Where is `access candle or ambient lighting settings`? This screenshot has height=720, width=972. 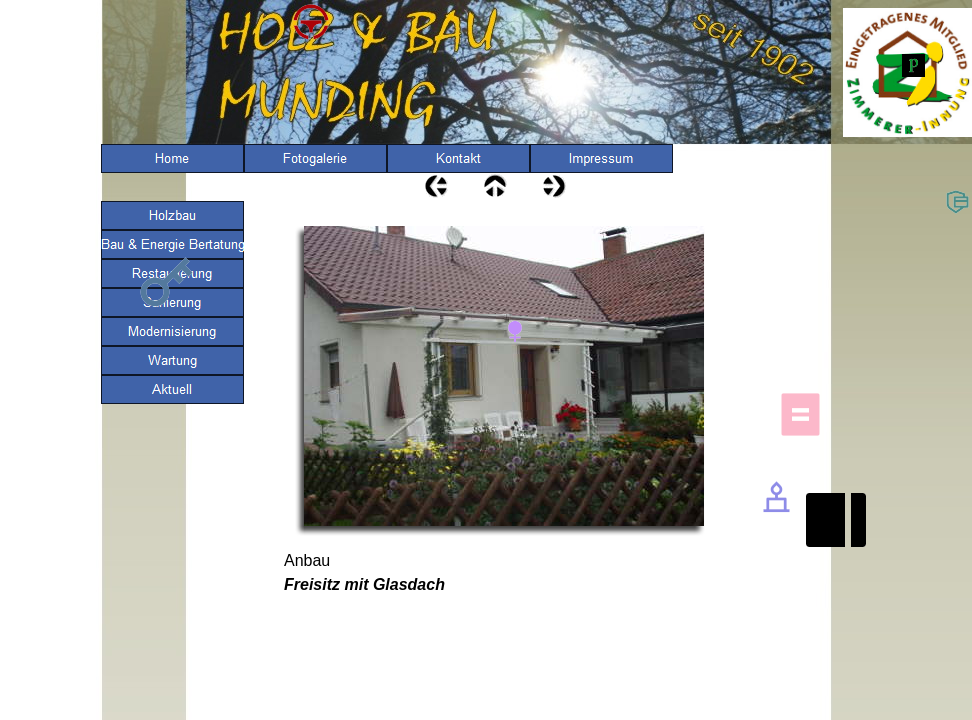 access candle or ambient lighting settings is located at coordinates (776, 497).